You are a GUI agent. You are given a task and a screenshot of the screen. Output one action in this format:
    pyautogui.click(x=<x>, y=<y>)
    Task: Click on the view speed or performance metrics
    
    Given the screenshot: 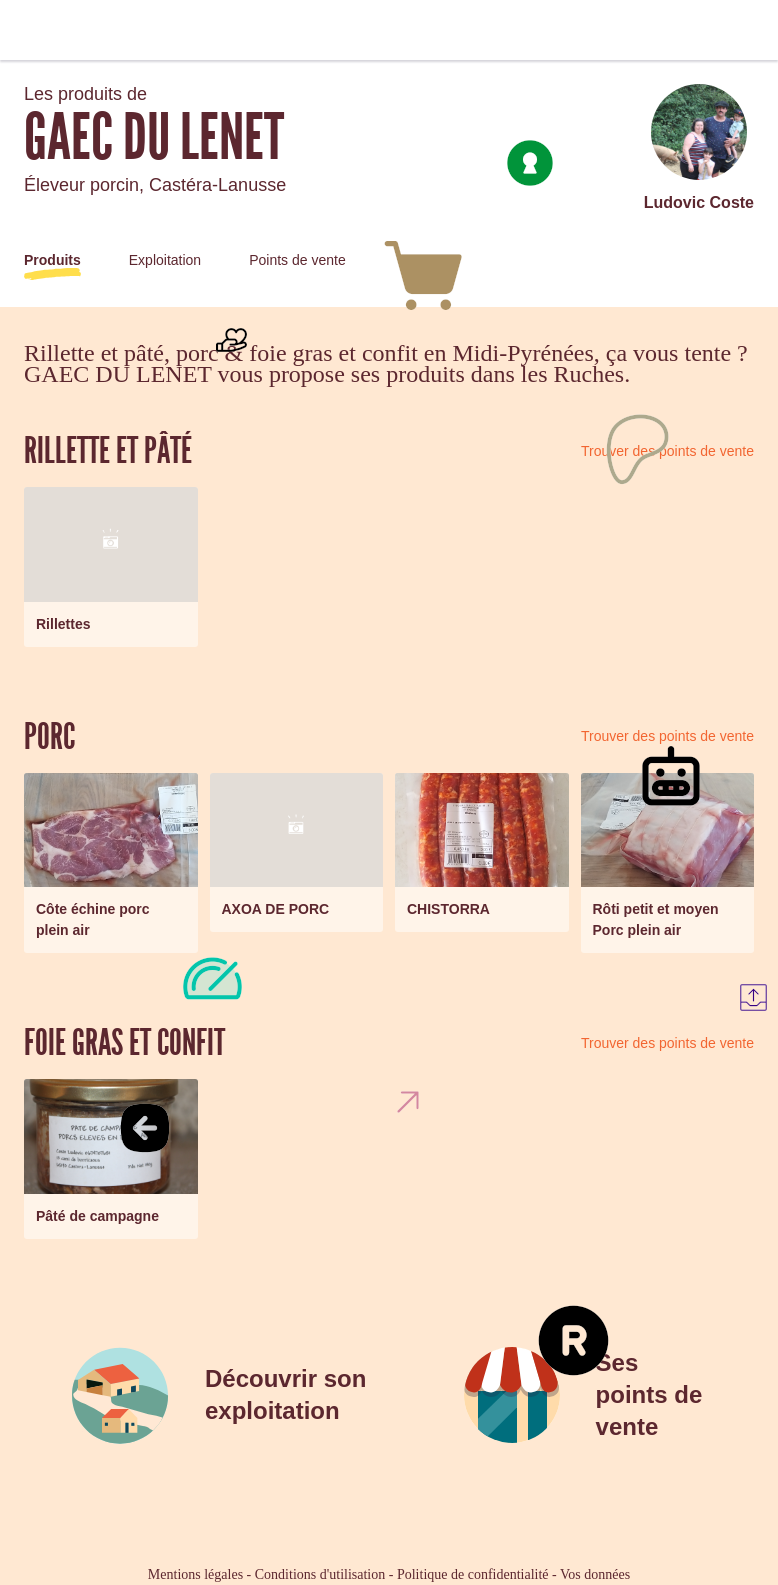 What is the action you would take?
    pyautogui.click(x=212, y=980)
    